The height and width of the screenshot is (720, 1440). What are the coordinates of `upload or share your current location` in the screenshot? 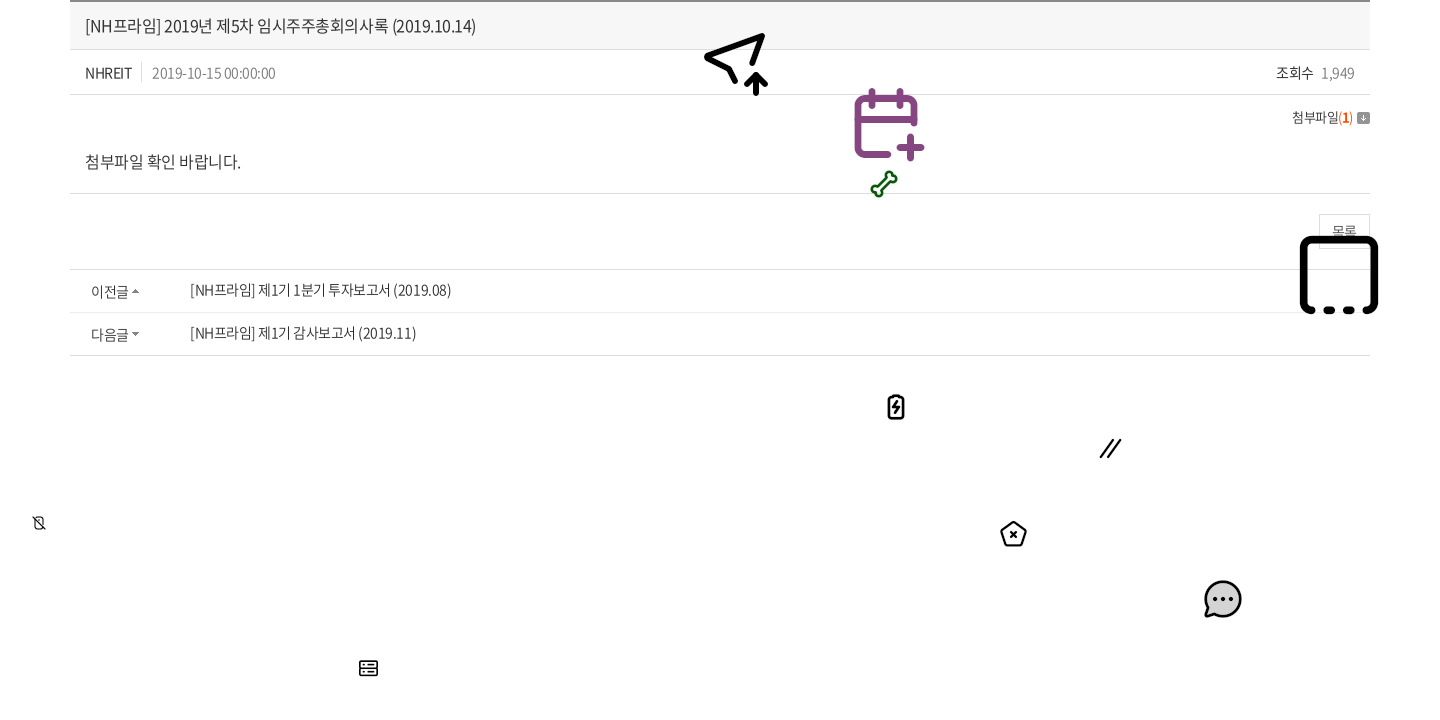 It's located at (735, 63).